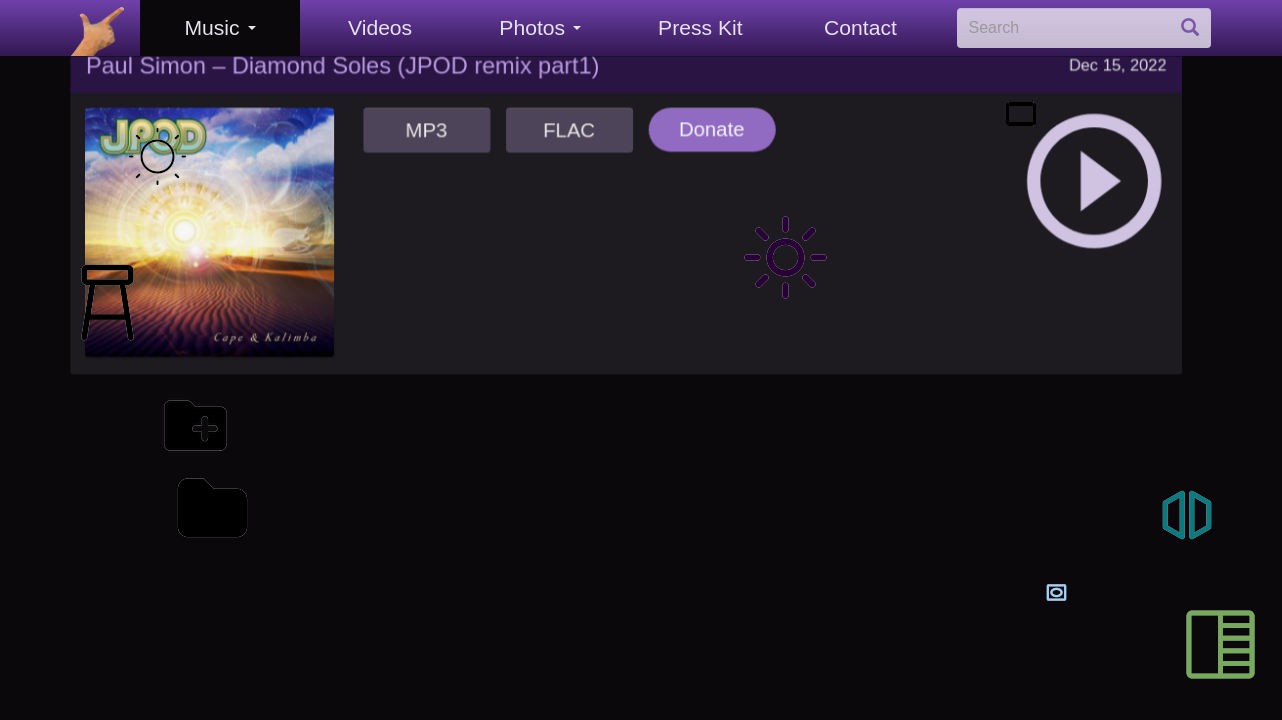 The height and width of the screenshot is (720, 1282). Describe the element at coordinates (1021, 114) in the screenshot. I see `crop image to 5:4 aspect ratio` at that location.